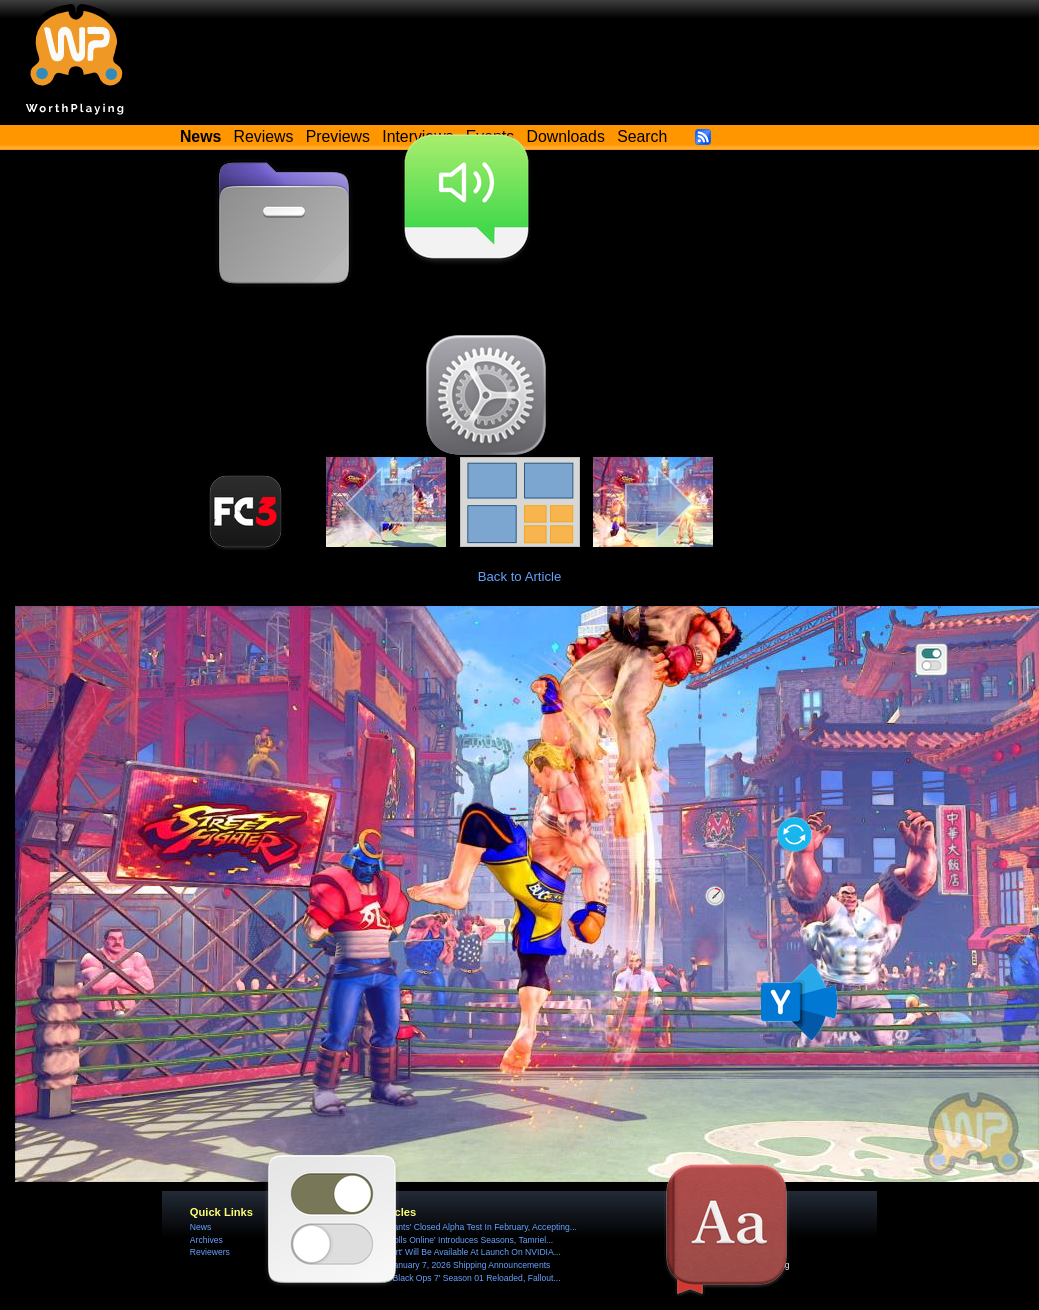  I want to click on open system preferences, so click(486, 395).